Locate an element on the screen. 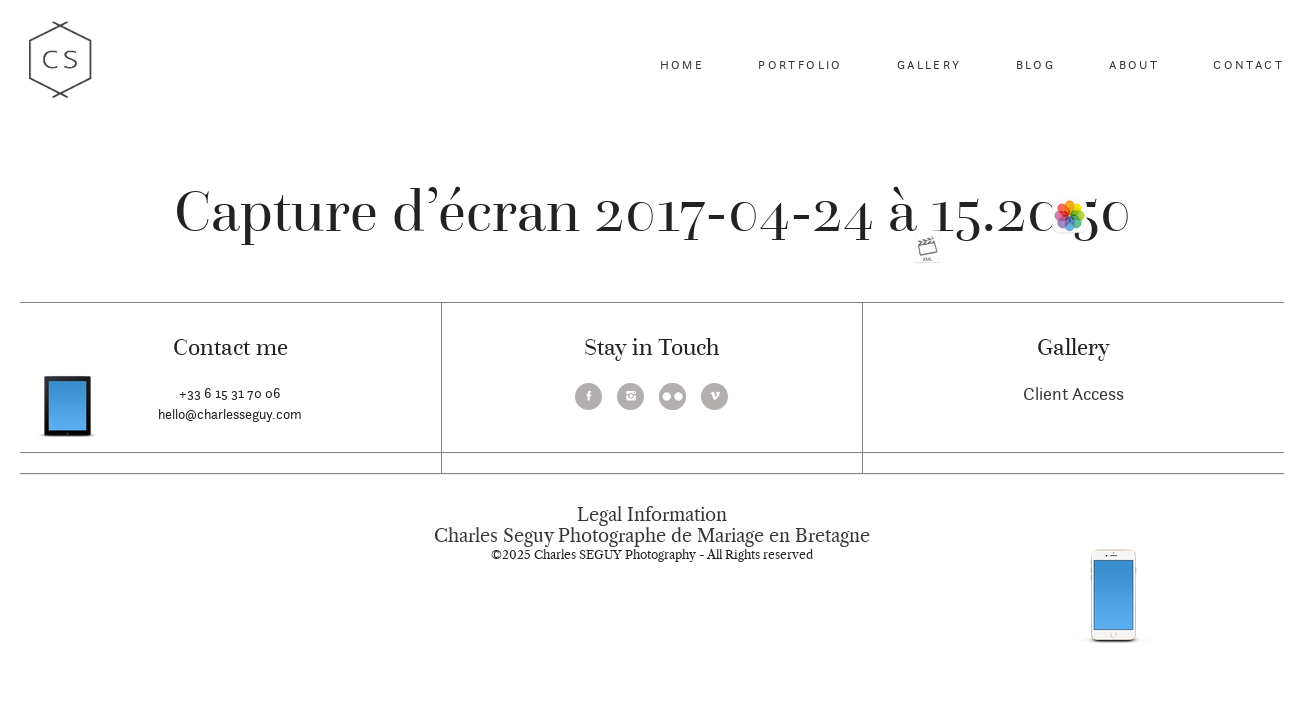 The height and width of the screenshot is (720, 1304). indicates a connected iPhone device is located at coordinates (1113, 596).